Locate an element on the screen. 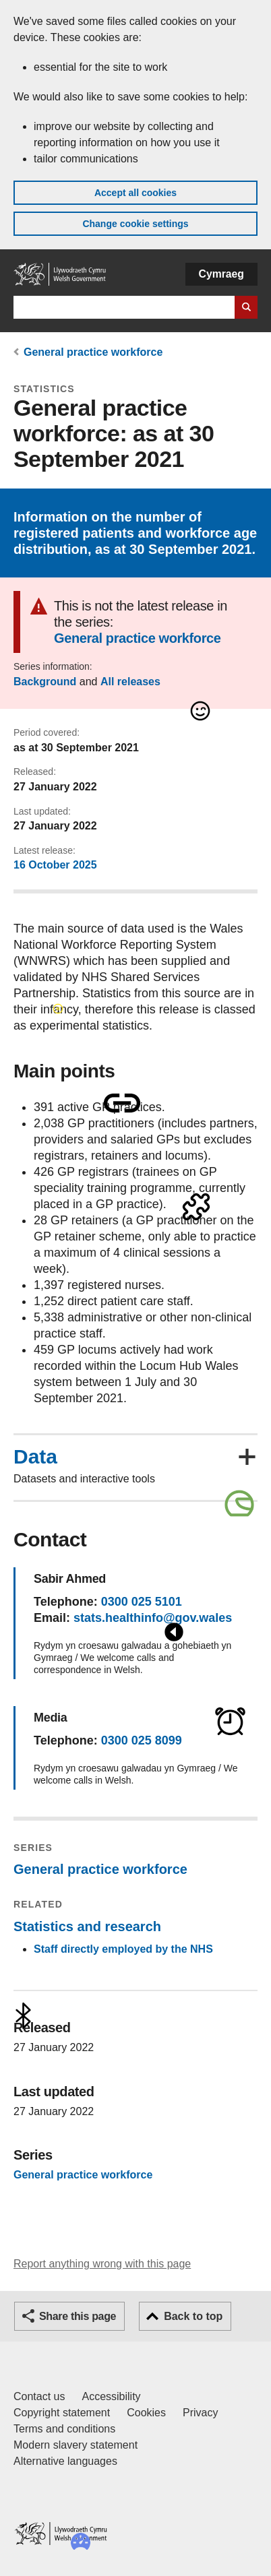 This screenshot has width=271, height=2576. access safety or protective gear settings is located at coordinates (239, 1503).